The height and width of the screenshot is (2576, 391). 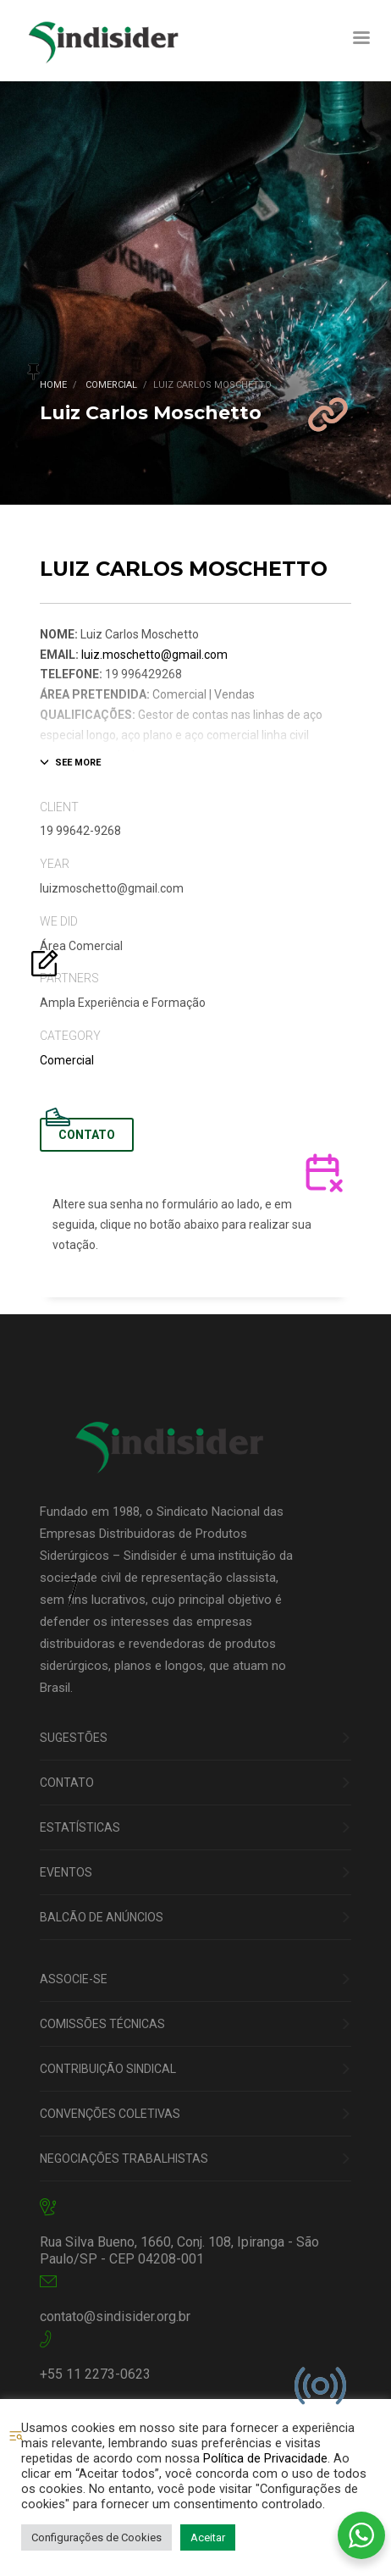 What do you see at coordinates (328, 414) in the screenshot?
I see `copy or share a link` at bounding box center [328, 414].